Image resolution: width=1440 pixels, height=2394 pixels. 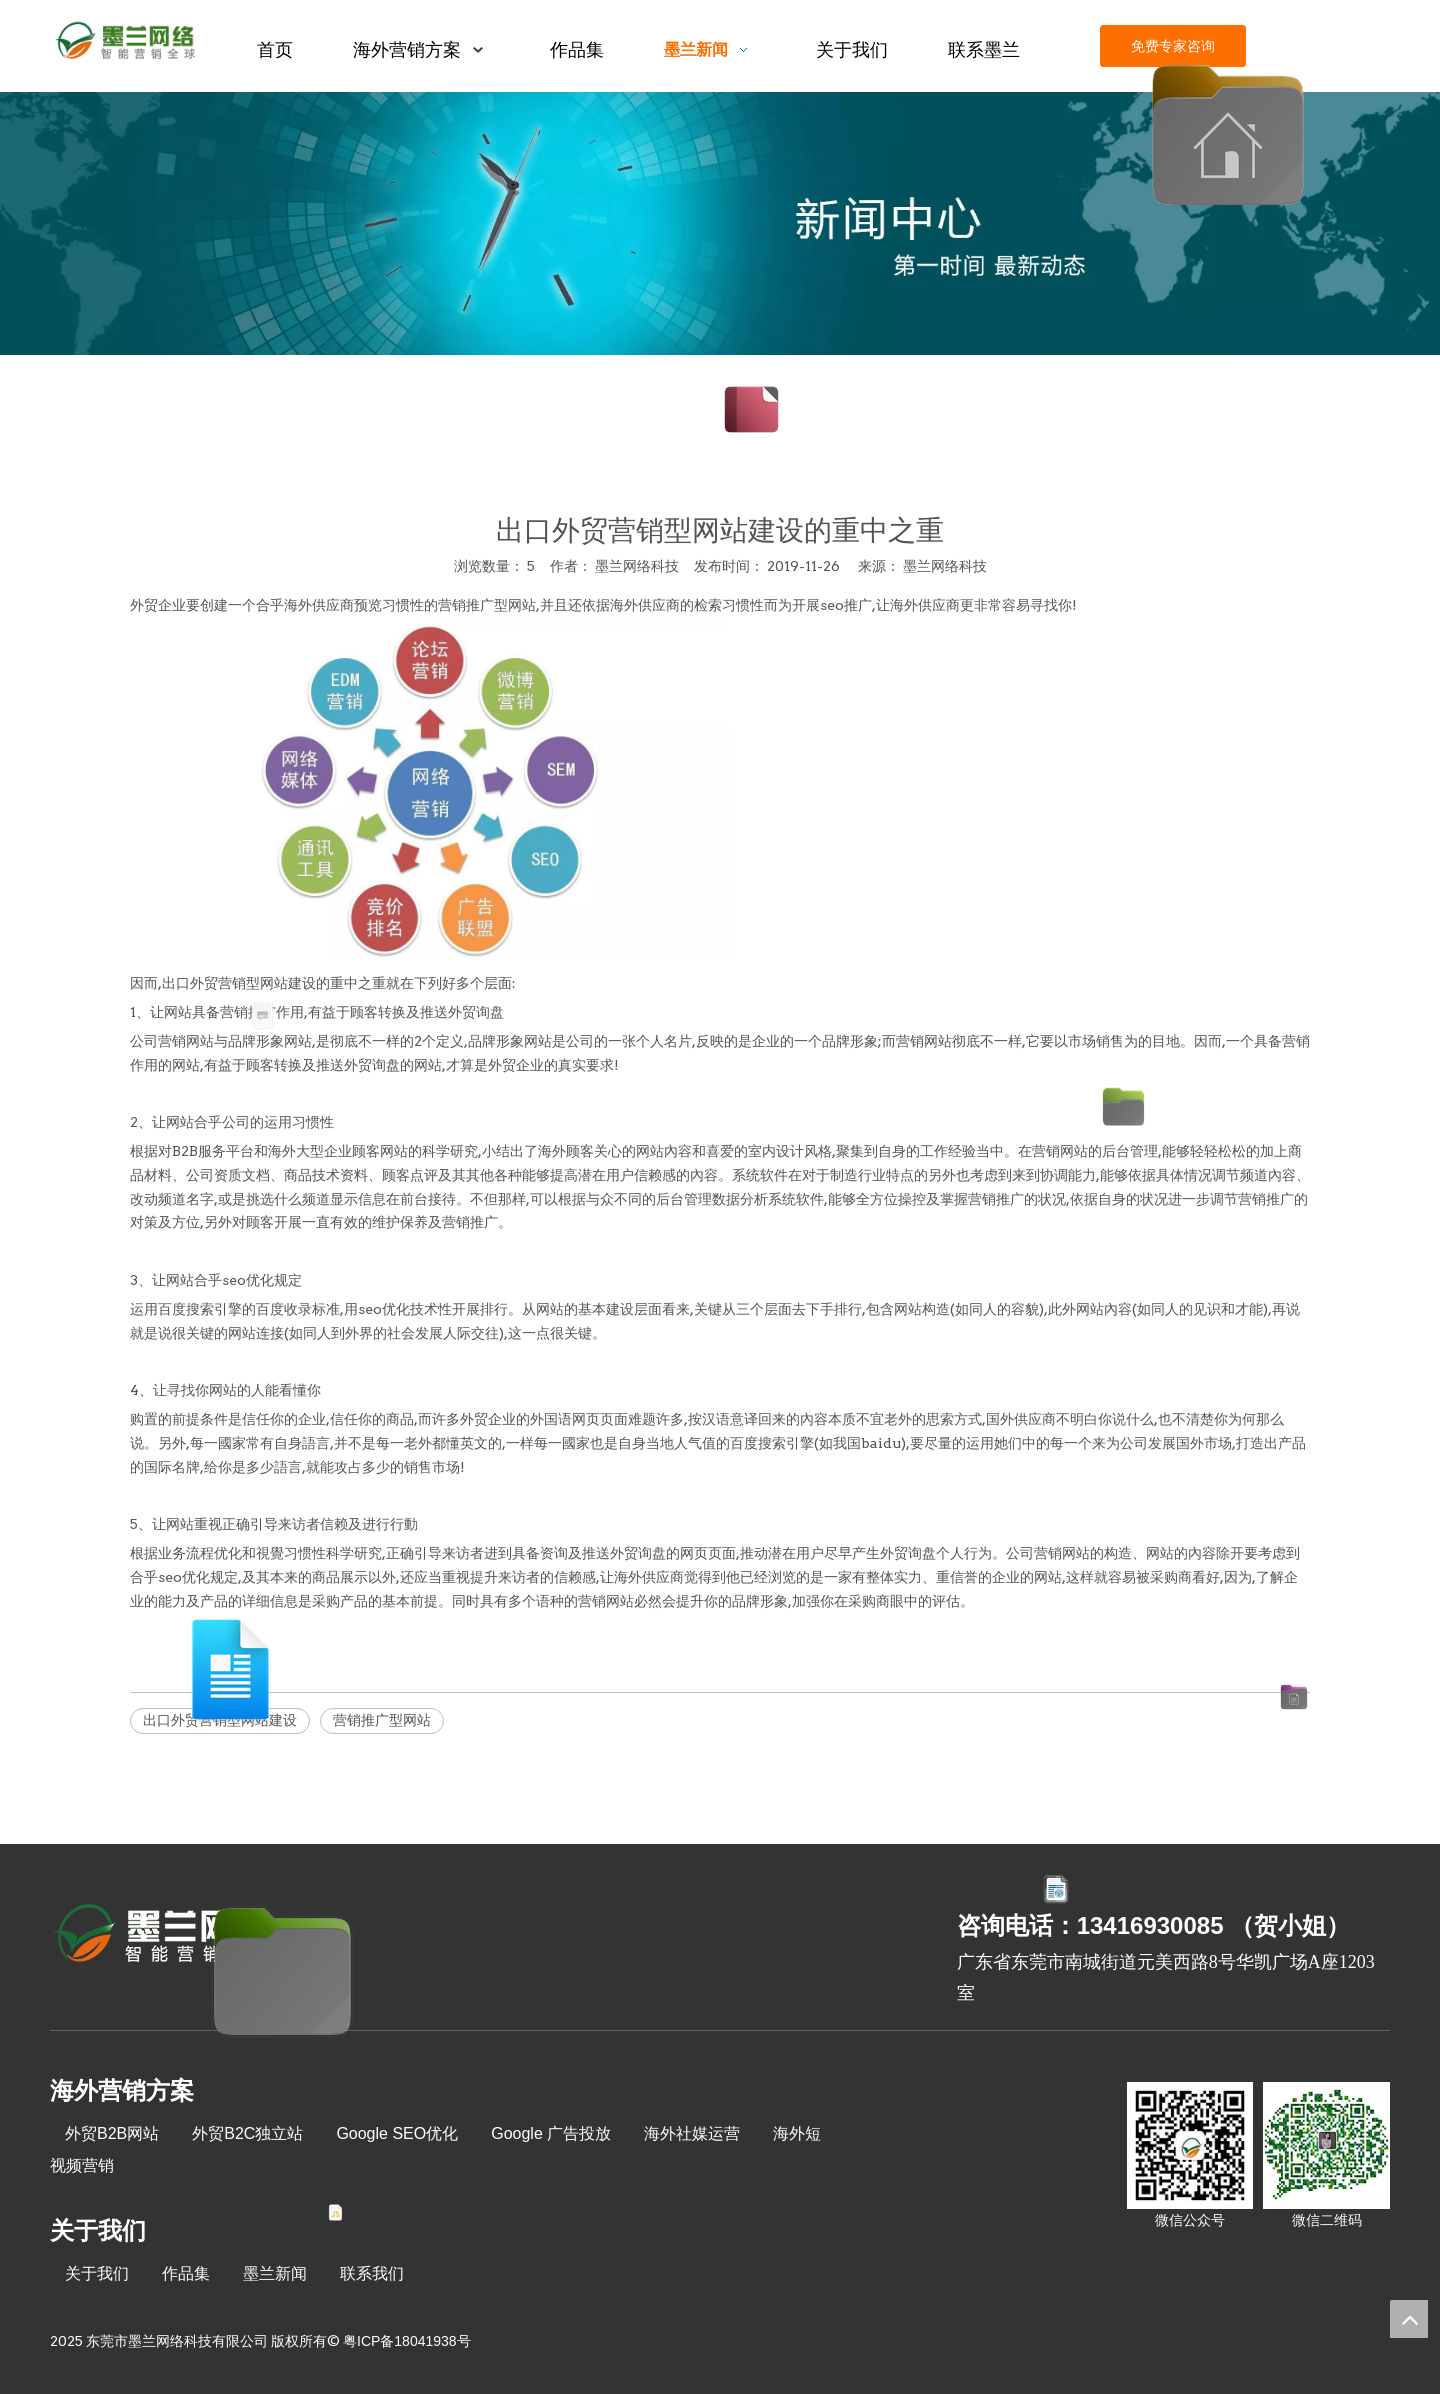 What do you see at coordinates (262, 1015) in the screenshot?
I see `a subrip subtitle file (.srt)` at bounding box center [262, 1015].